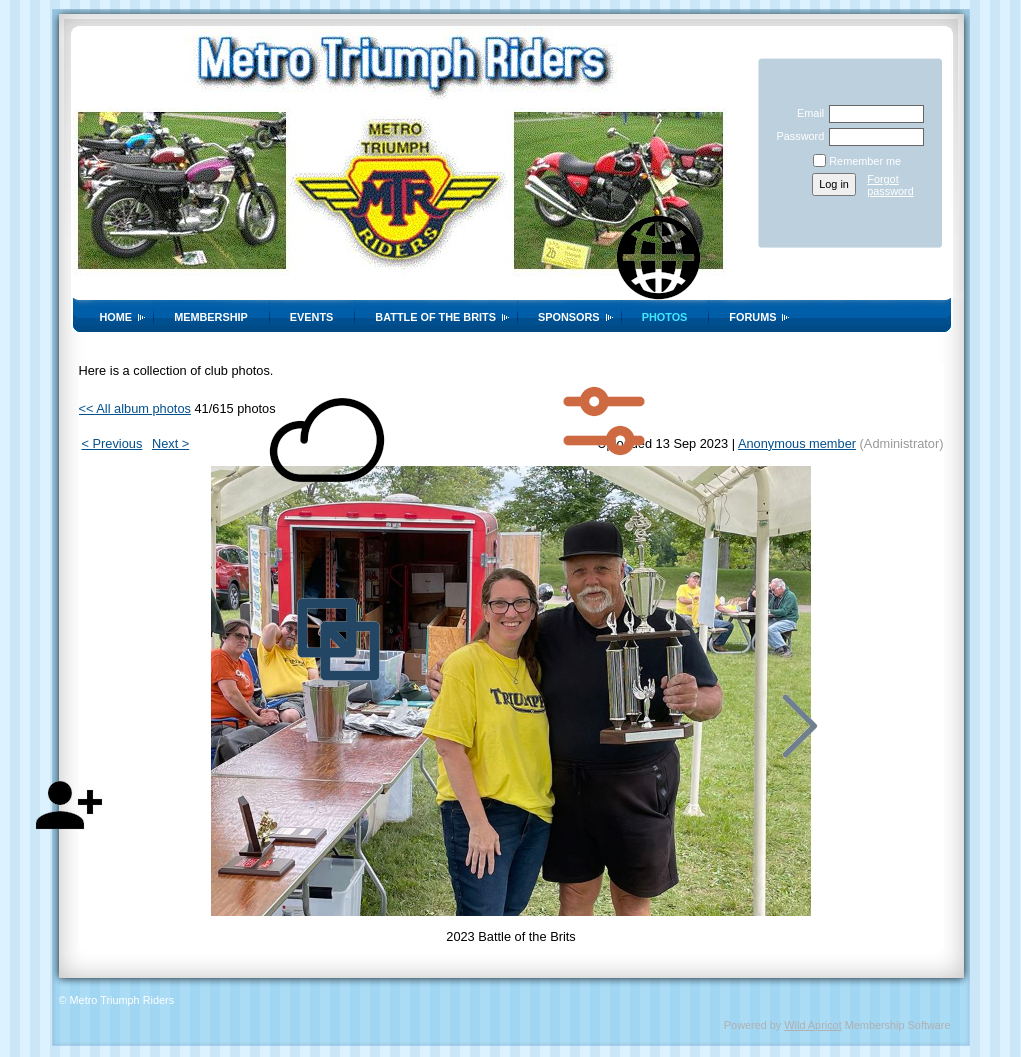 The image size is (1021, 1057). I want to click on access website or browse the web, so click(658, 257).